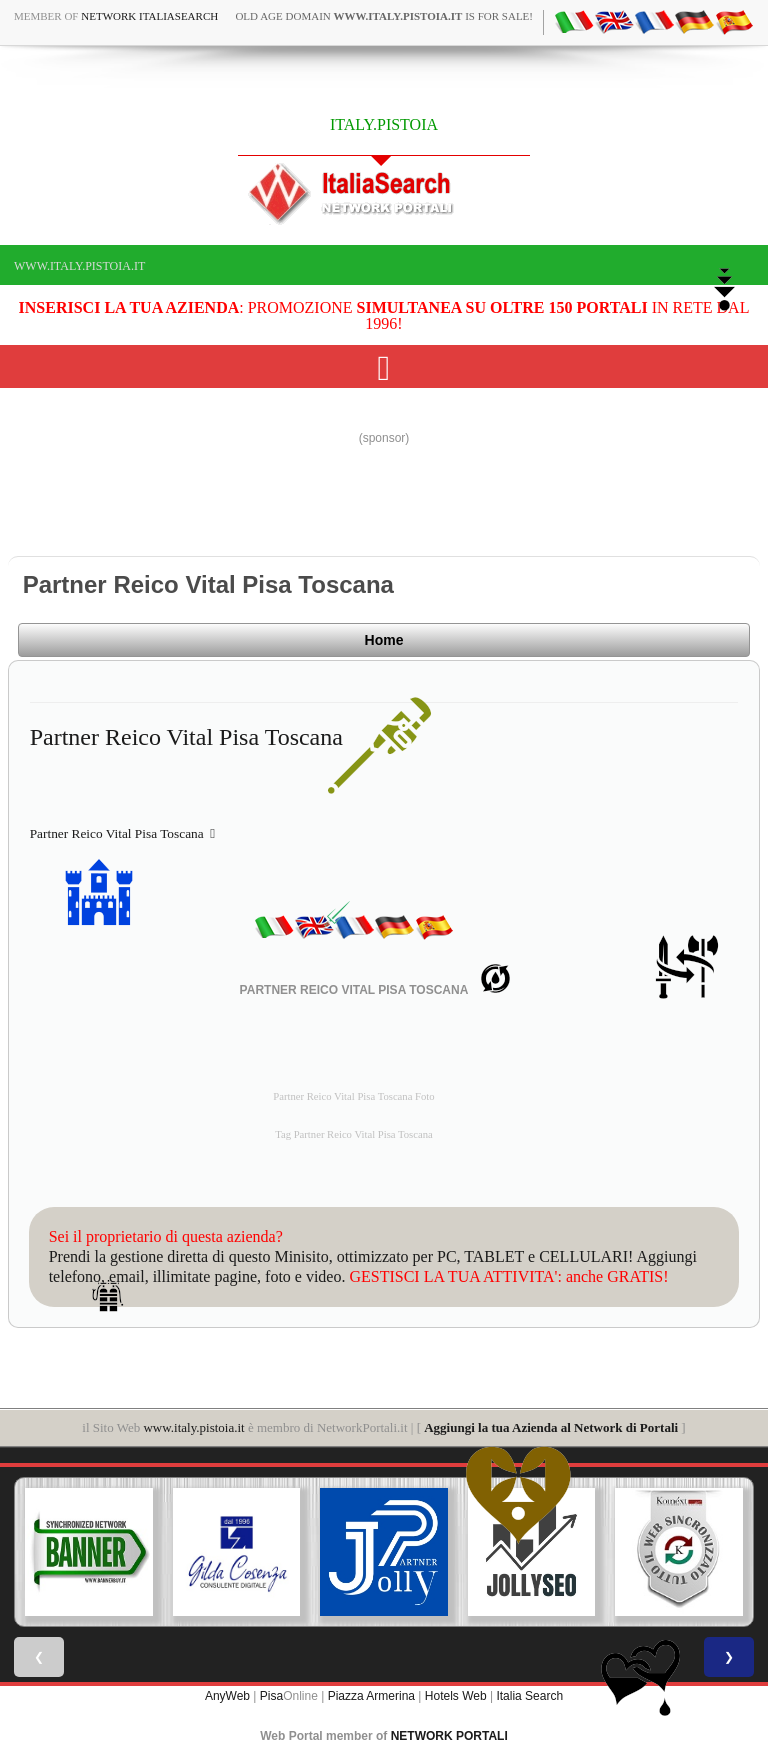  I want to click on access castle or fortress location in game, so click(99, 892).